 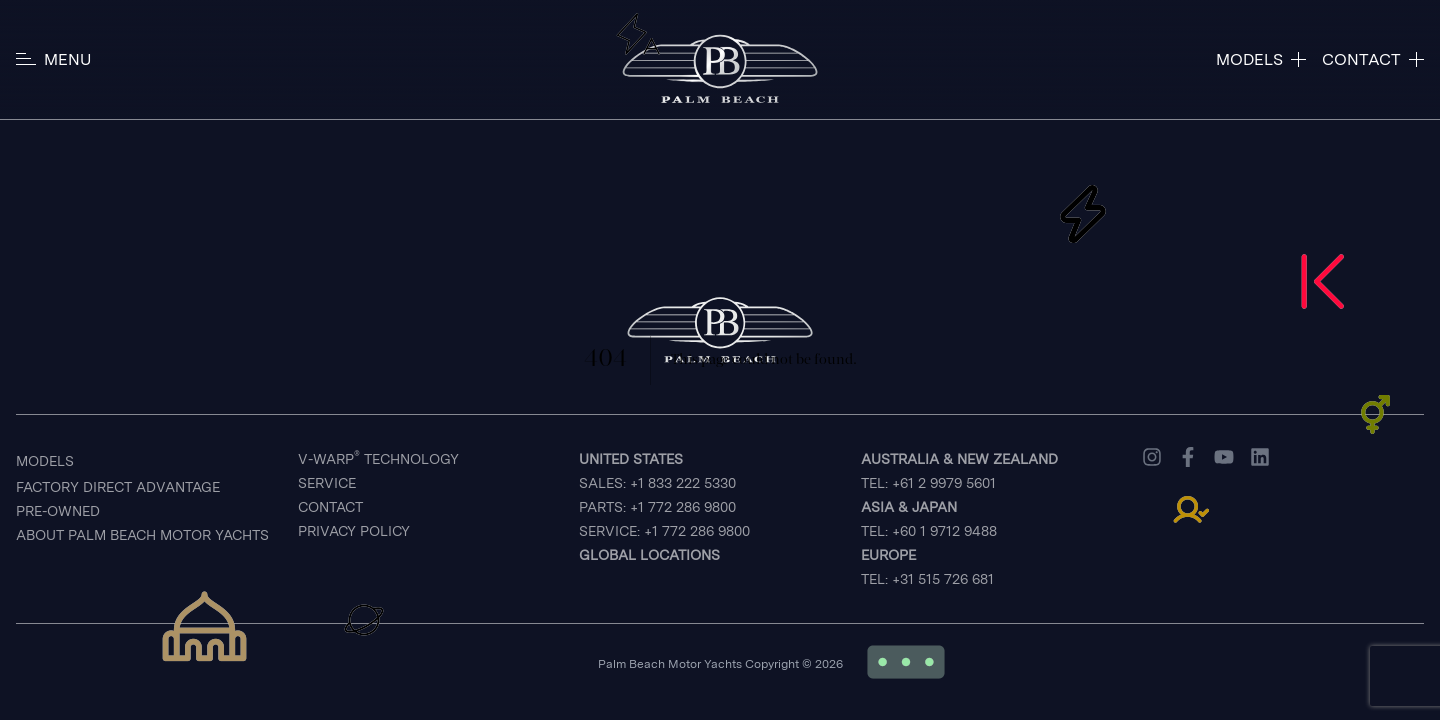 I want to click on open more options menu, so click(x=906, y=662).